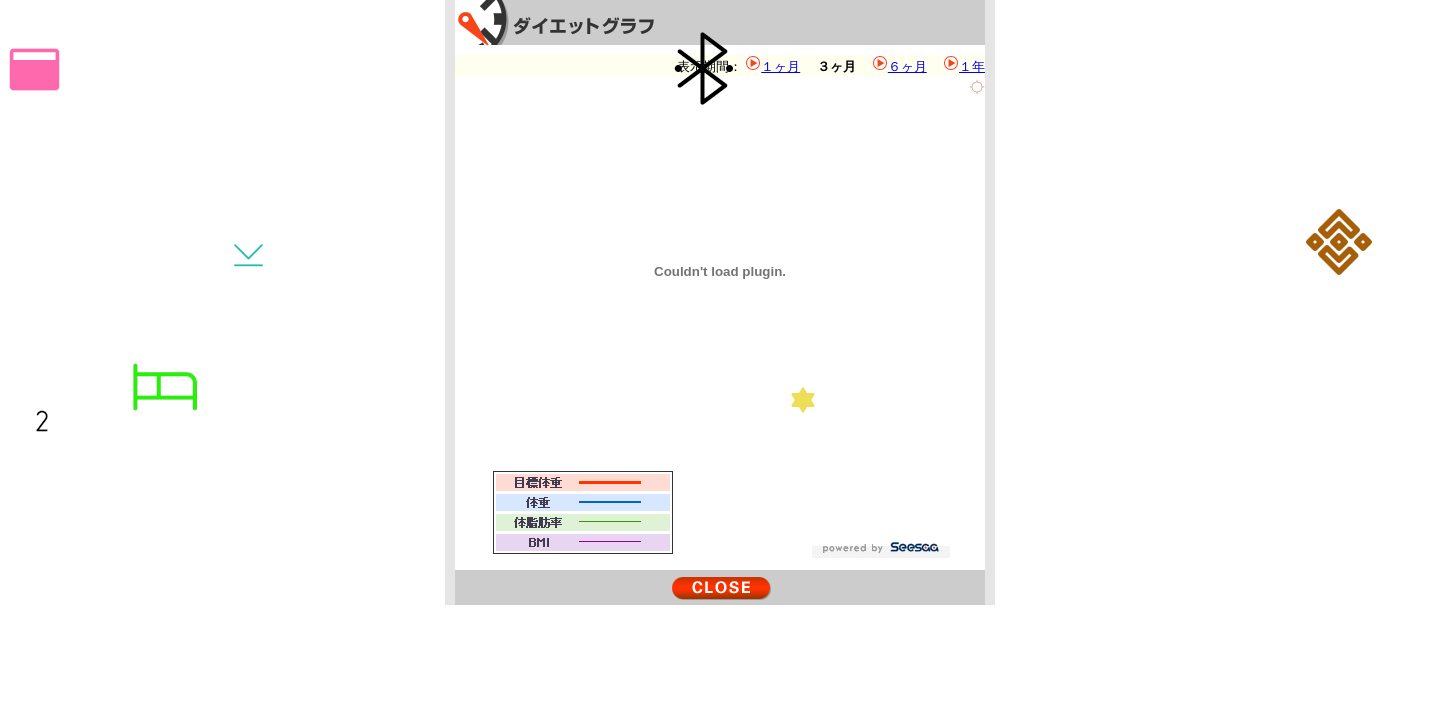 The image size is (1440, 720). What do you see at coordinates (248, 254) in the screenshot?
I see `collapse content or section` at bounding box center [248, 254].